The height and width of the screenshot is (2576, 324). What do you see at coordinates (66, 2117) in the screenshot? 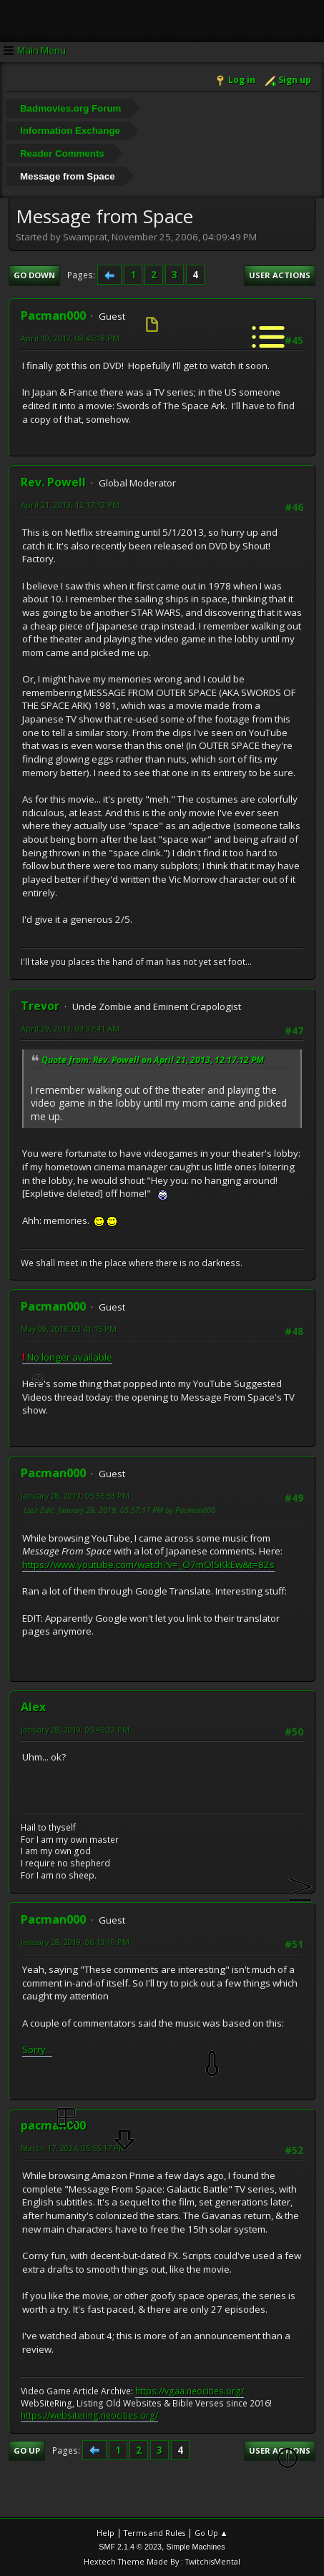
I see `indicates all items in a grid view are selected` at bounding box center [66, 2117].